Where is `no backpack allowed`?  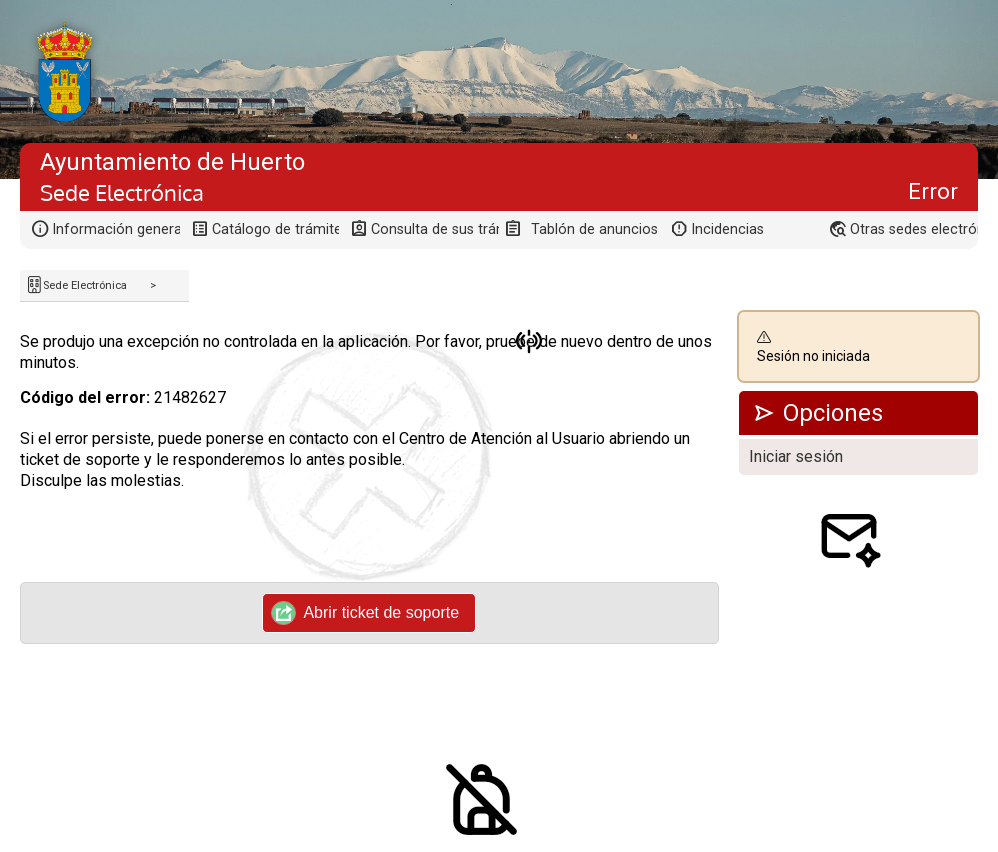
no backpack allowed is located at coordinates (481, 799).